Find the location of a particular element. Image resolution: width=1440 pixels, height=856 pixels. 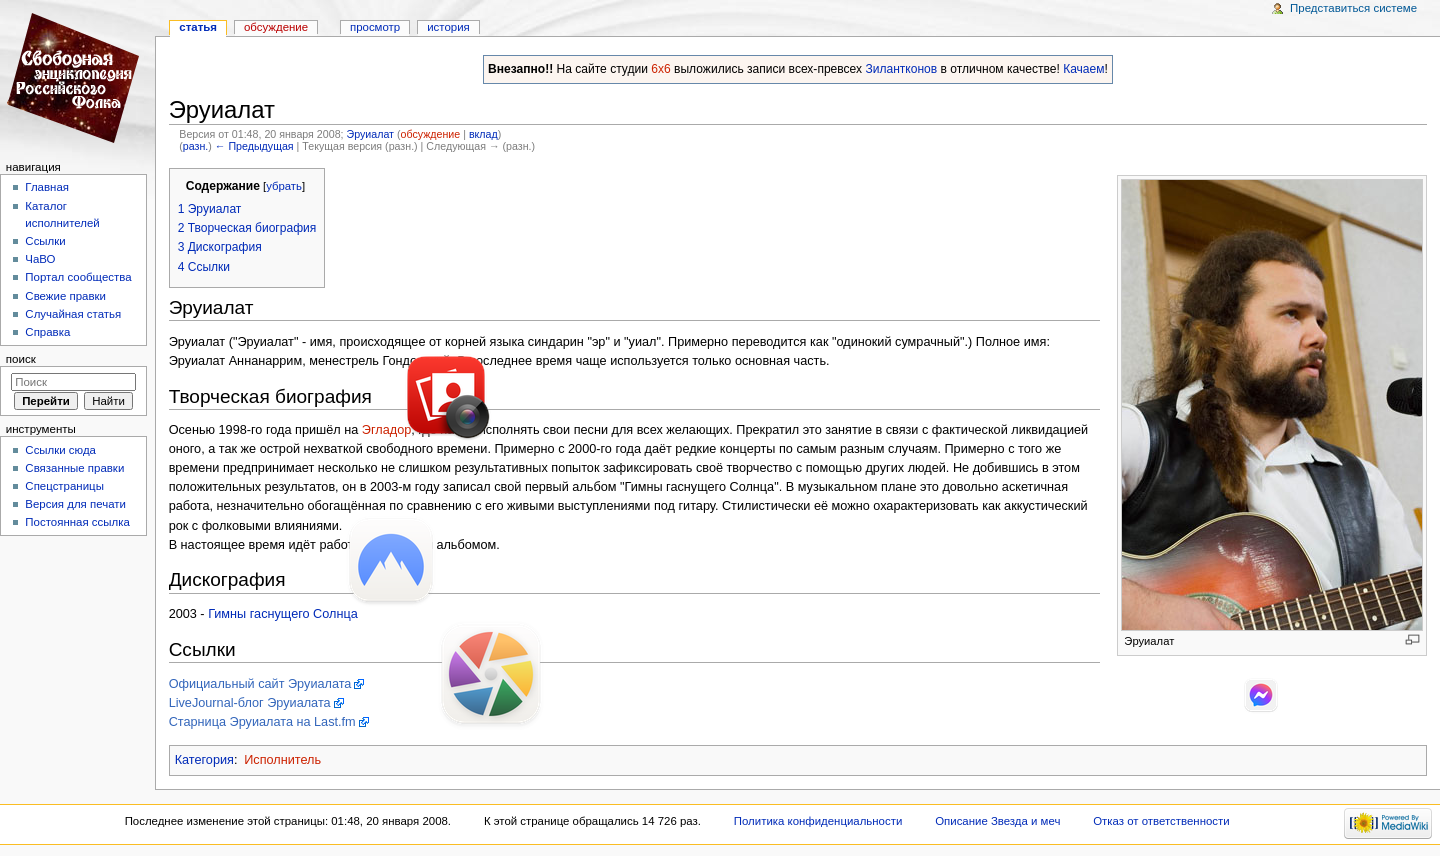

open Facebook Messenger is located at coordinates (1261, 695).